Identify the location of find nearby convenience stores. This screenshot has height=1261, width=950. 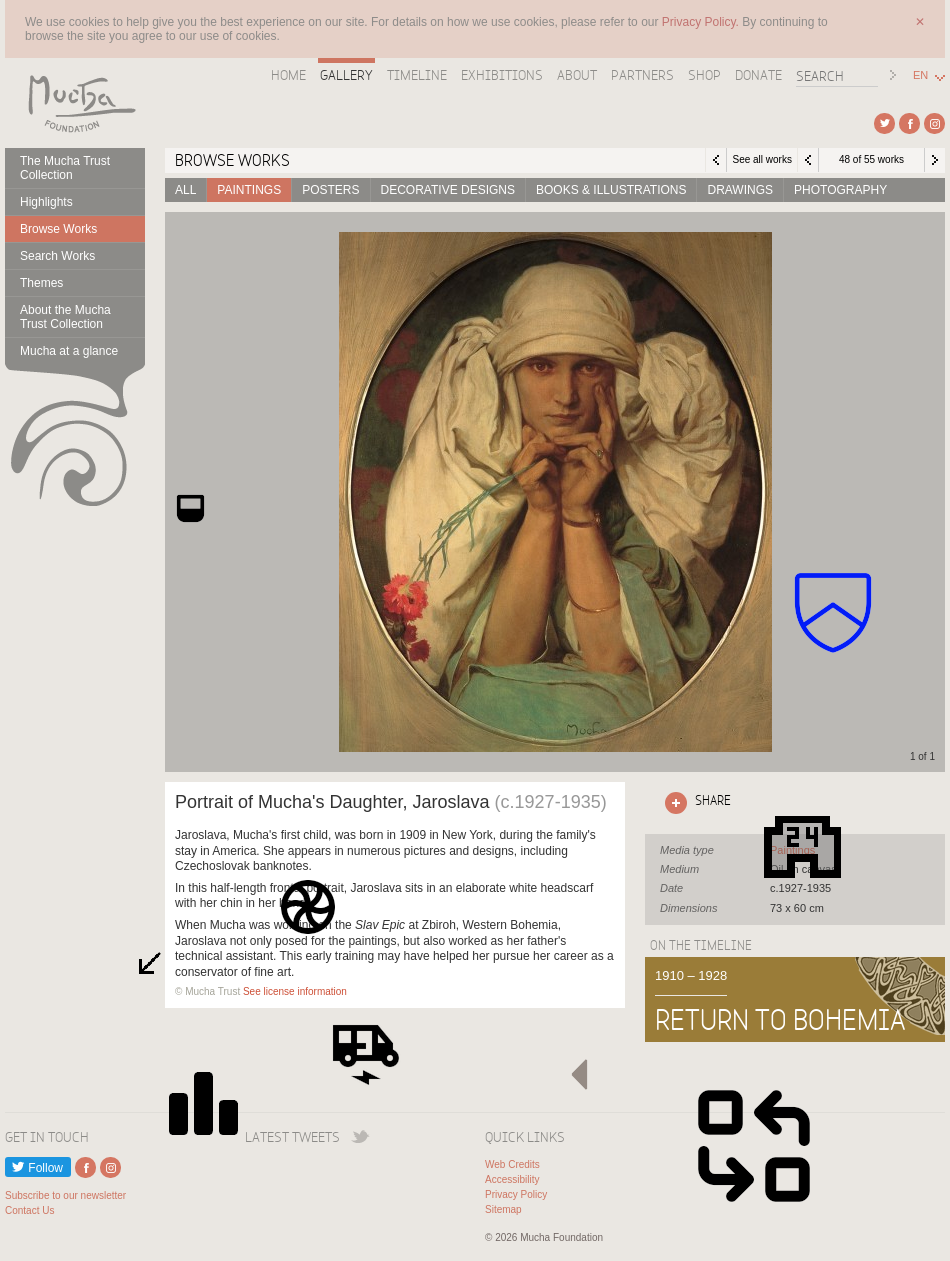
(802, 846).